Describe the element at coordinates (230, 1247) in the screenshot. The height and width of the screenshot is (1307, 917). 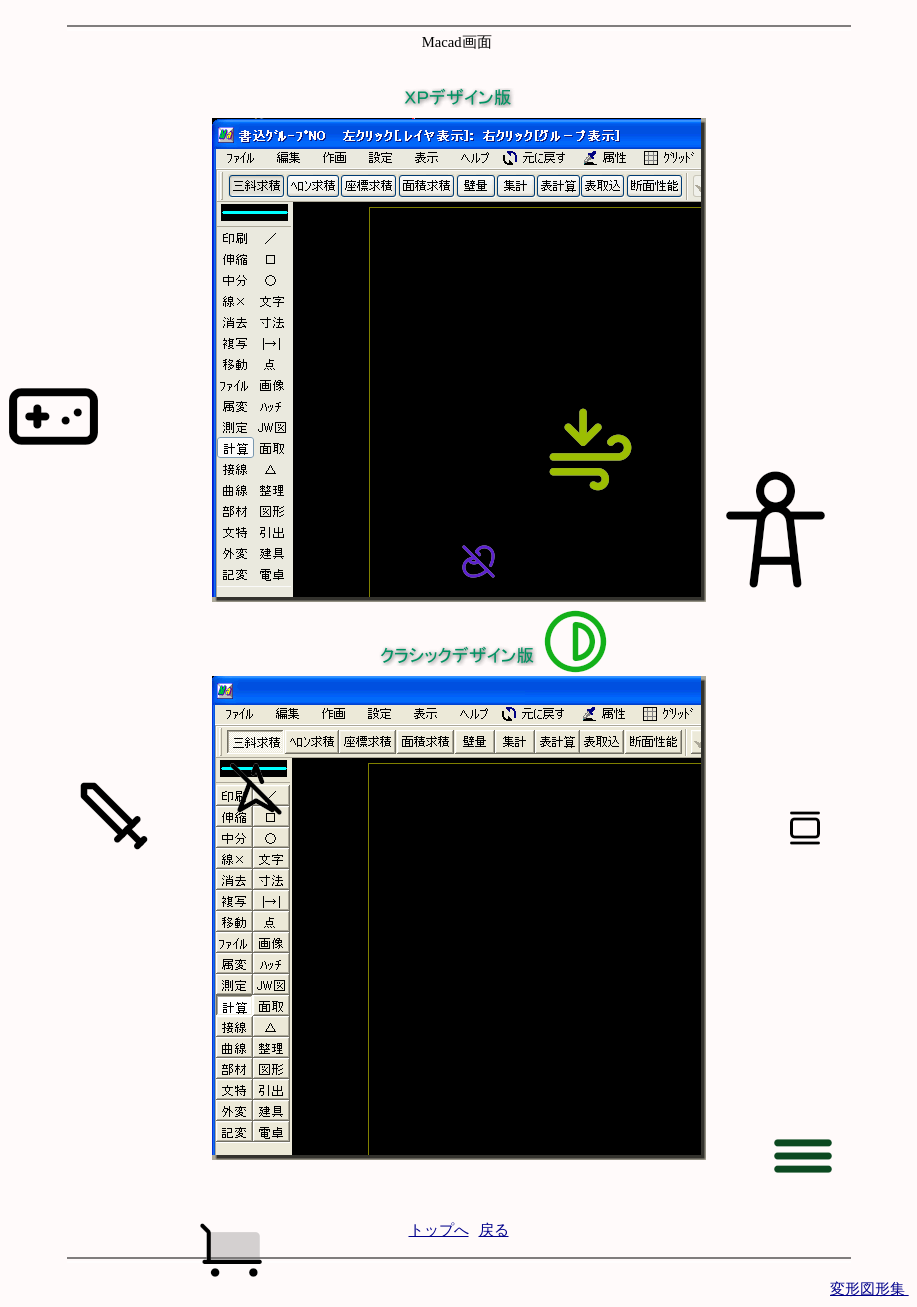
I see `view your shopping cart` at that location.